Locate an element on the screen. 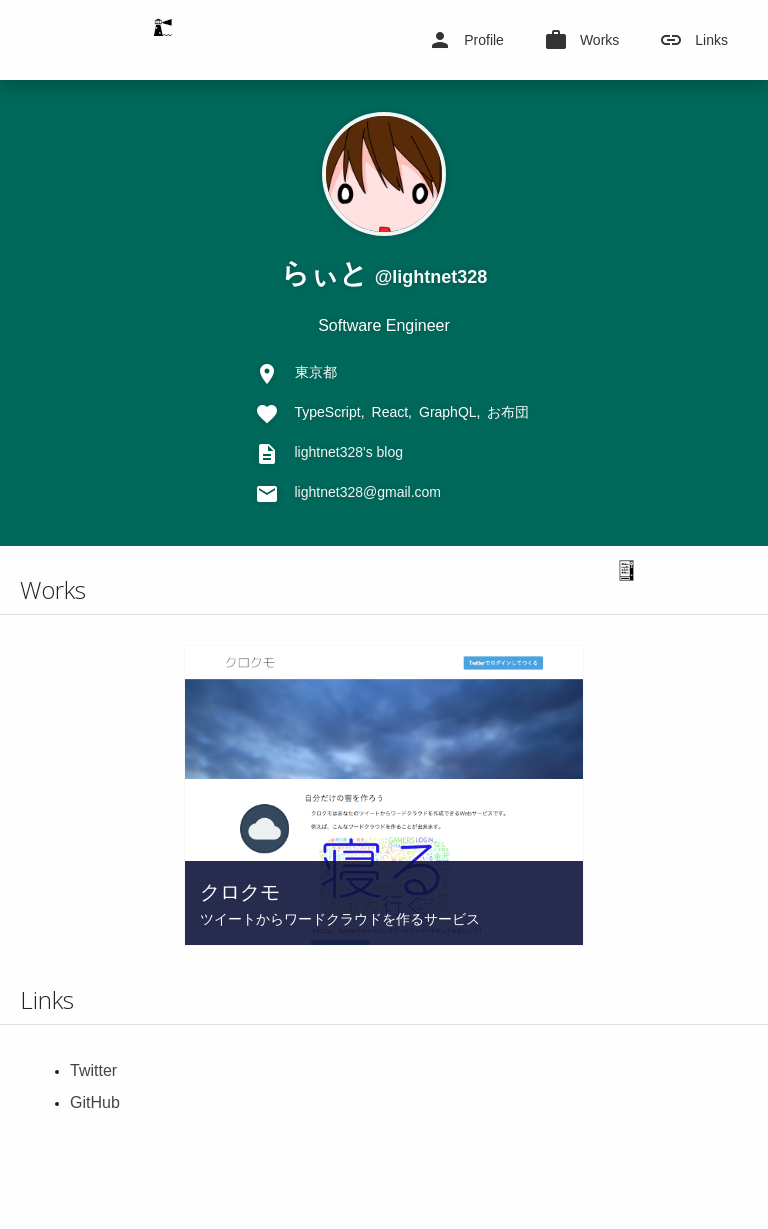 The width and height of the screenshot is (768, 1229). access vending machine or automated purchase options is located at coordinates (626, 570).